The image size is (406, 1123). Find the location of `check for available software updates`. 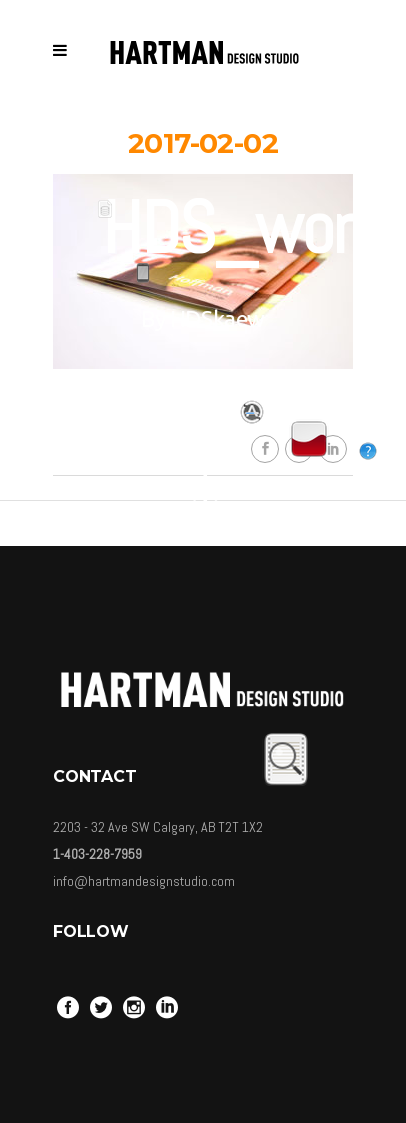

check for available software updates is located at coordinates (252, 412).